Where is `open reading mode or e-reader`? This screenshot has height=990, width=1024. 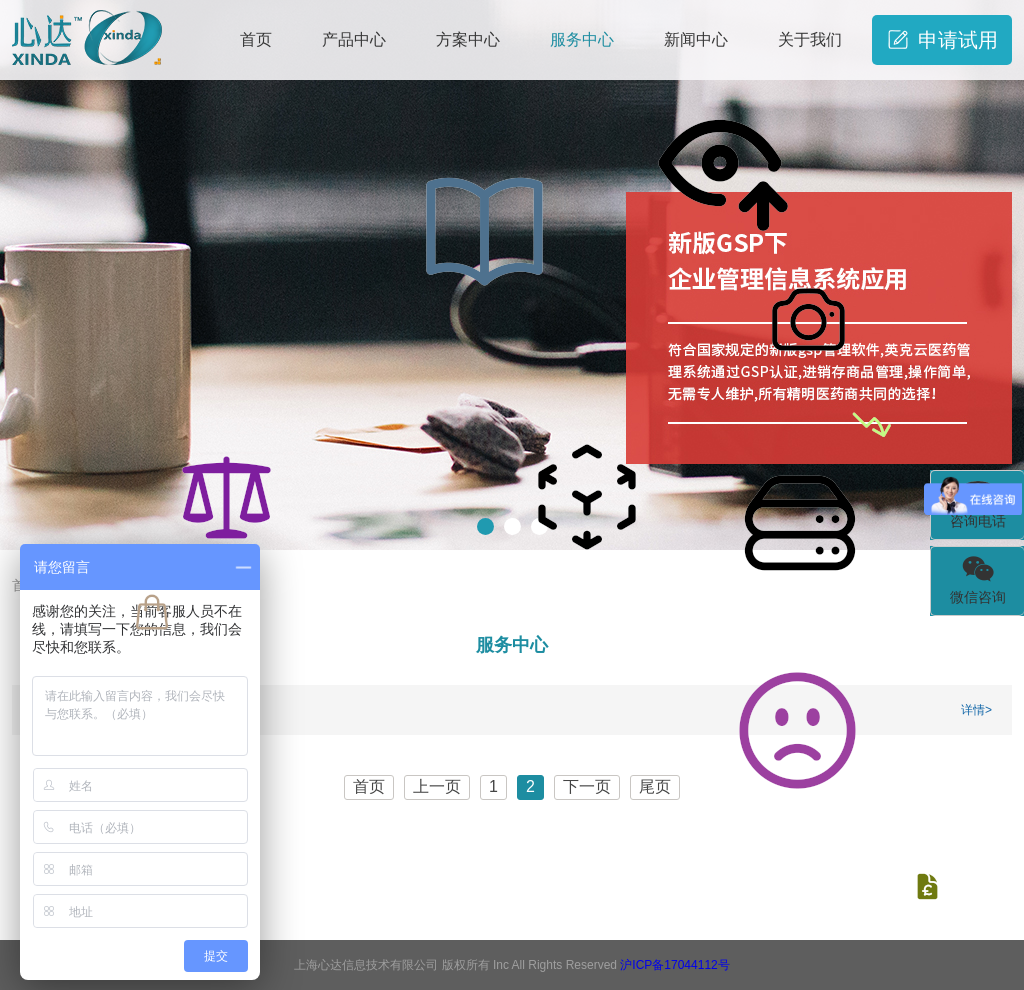 open reading mode or e-reader is located at coordinates (484, 231).